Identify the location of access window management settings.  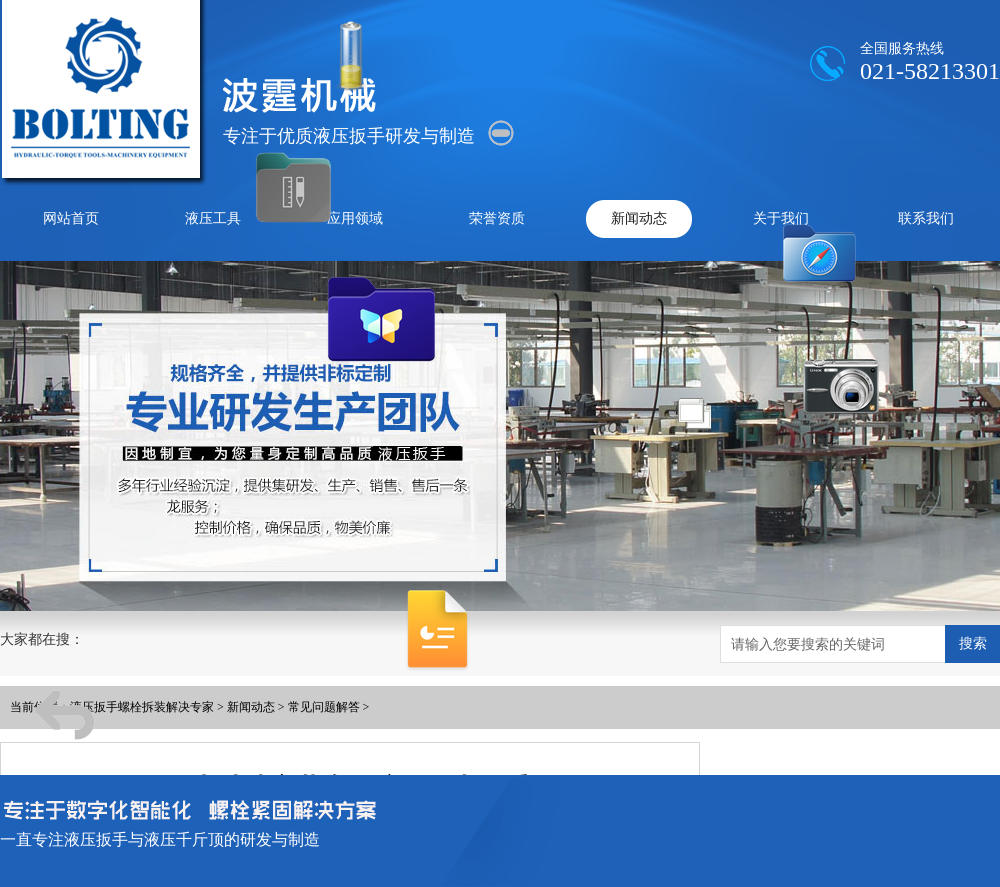
(695, 414).